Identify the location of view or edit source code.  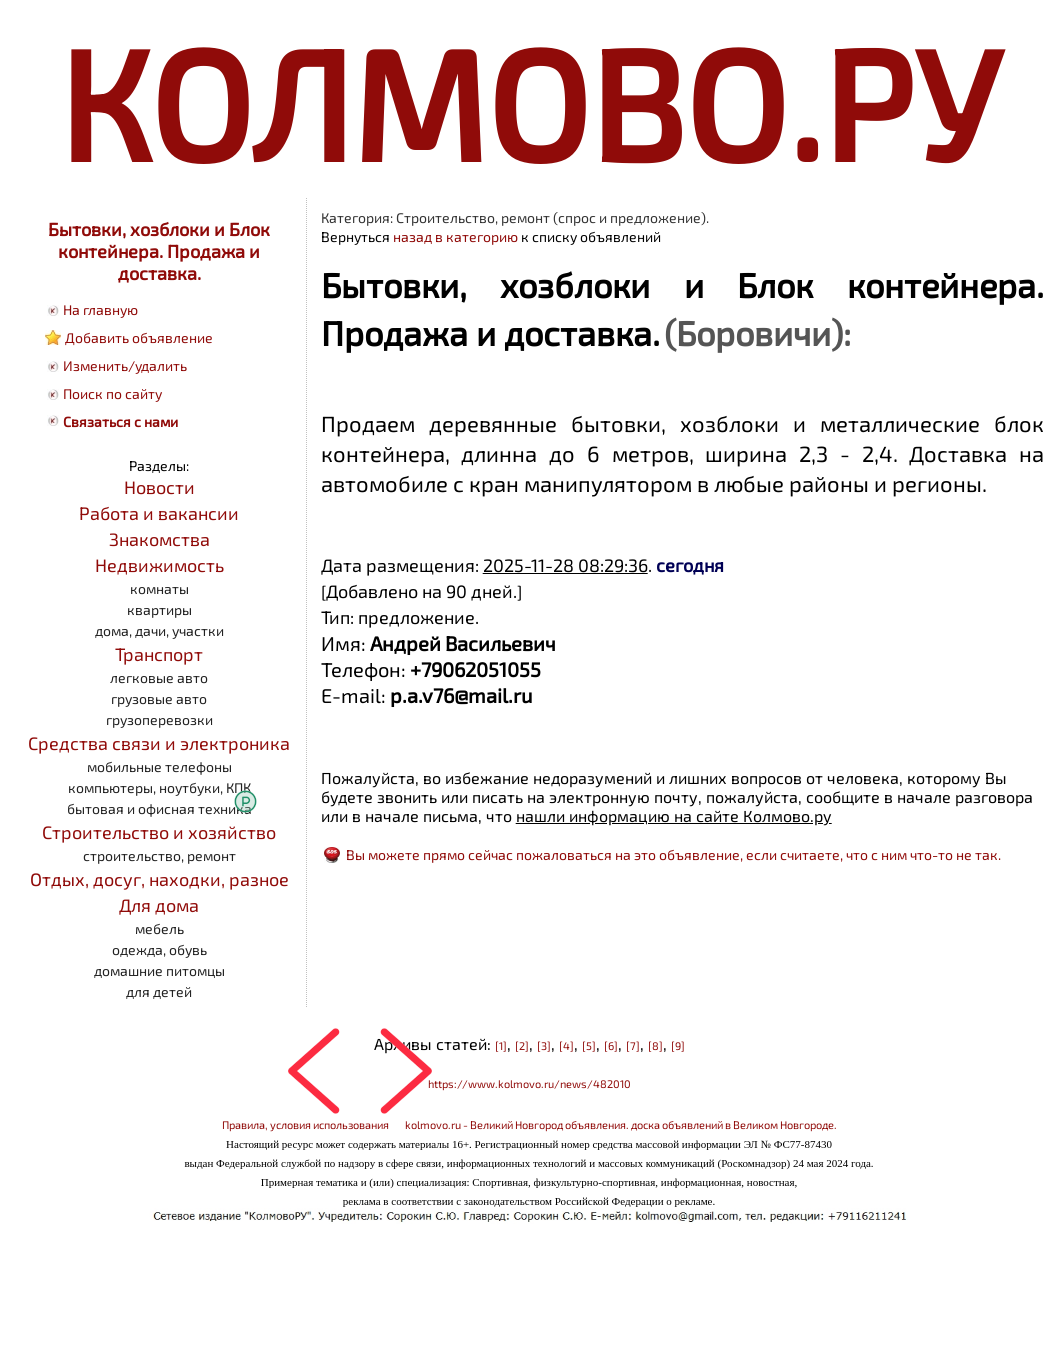
(360, 1071).